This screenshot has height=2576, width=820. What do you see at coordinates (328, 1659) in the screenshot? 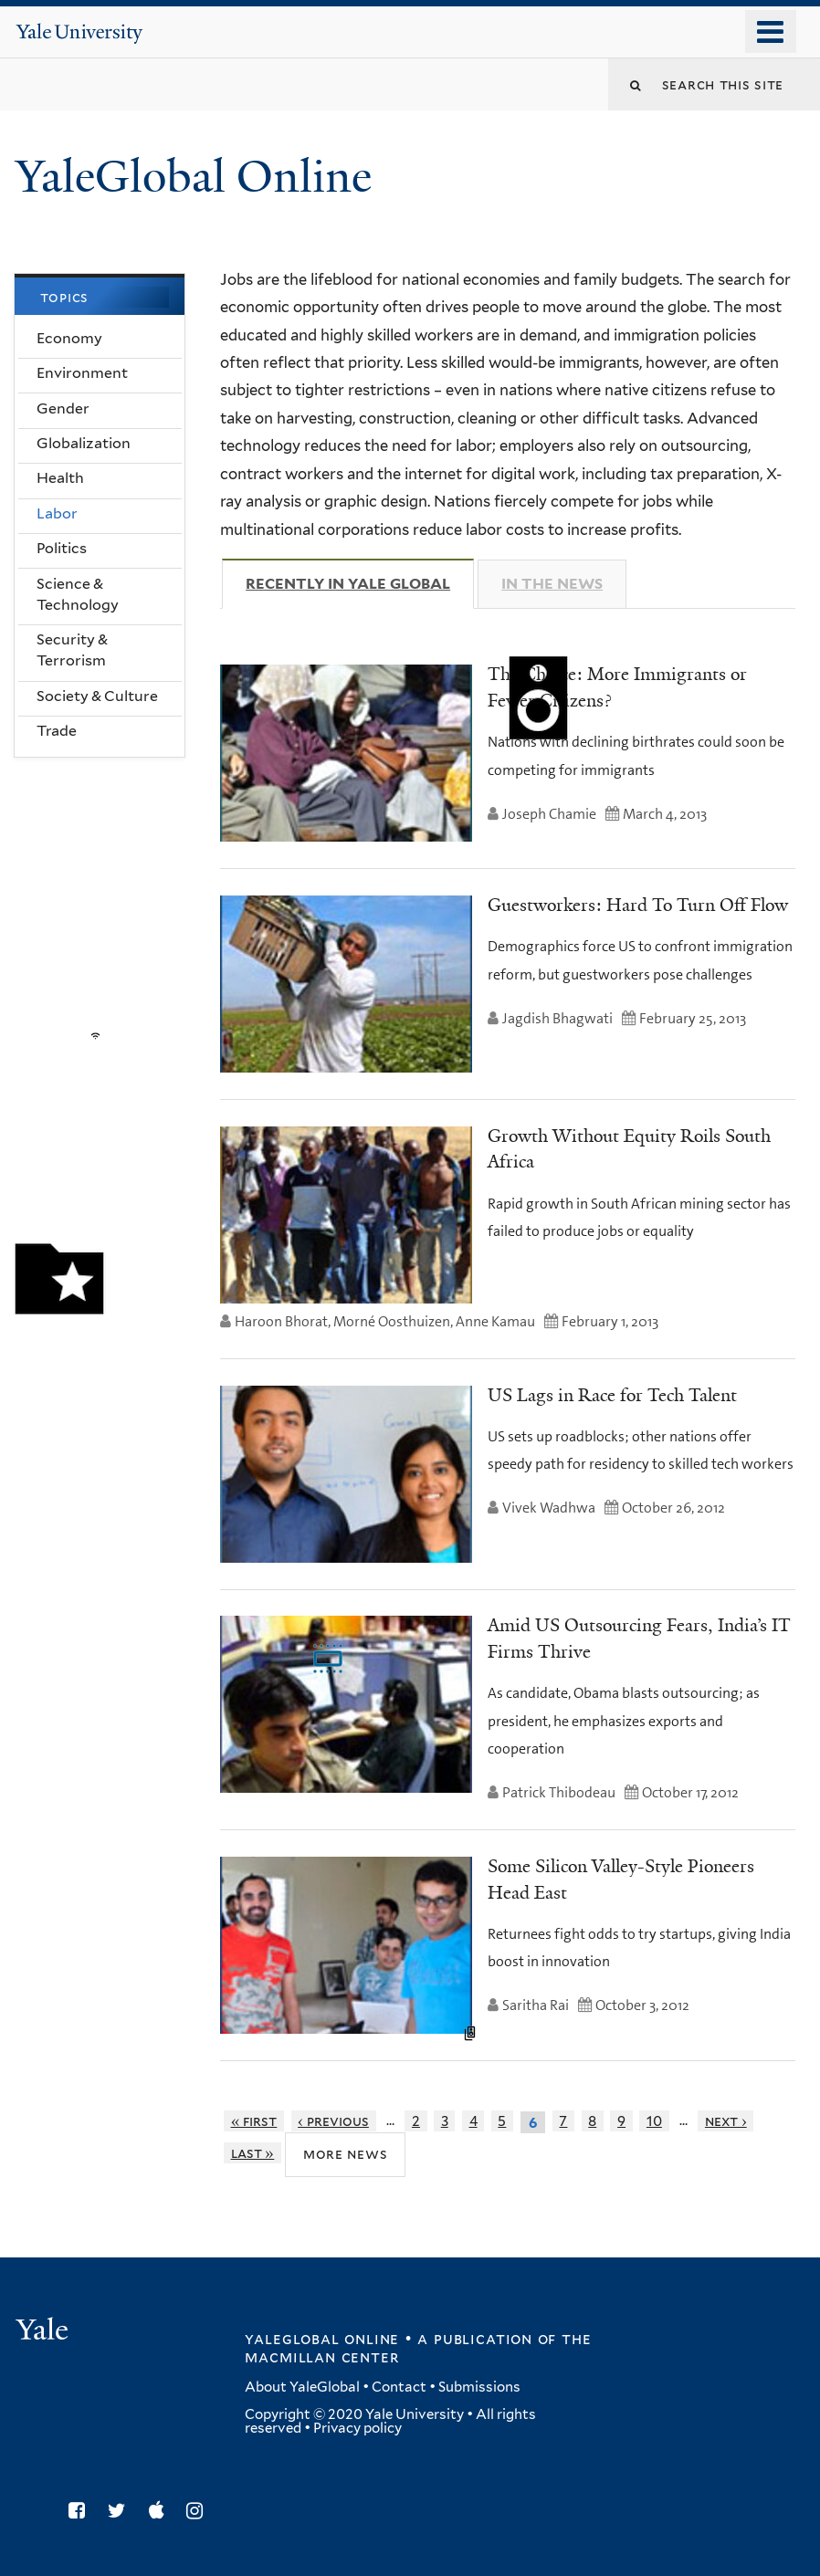
I see `insert a content section or block` at bounding box center [328, 1659].